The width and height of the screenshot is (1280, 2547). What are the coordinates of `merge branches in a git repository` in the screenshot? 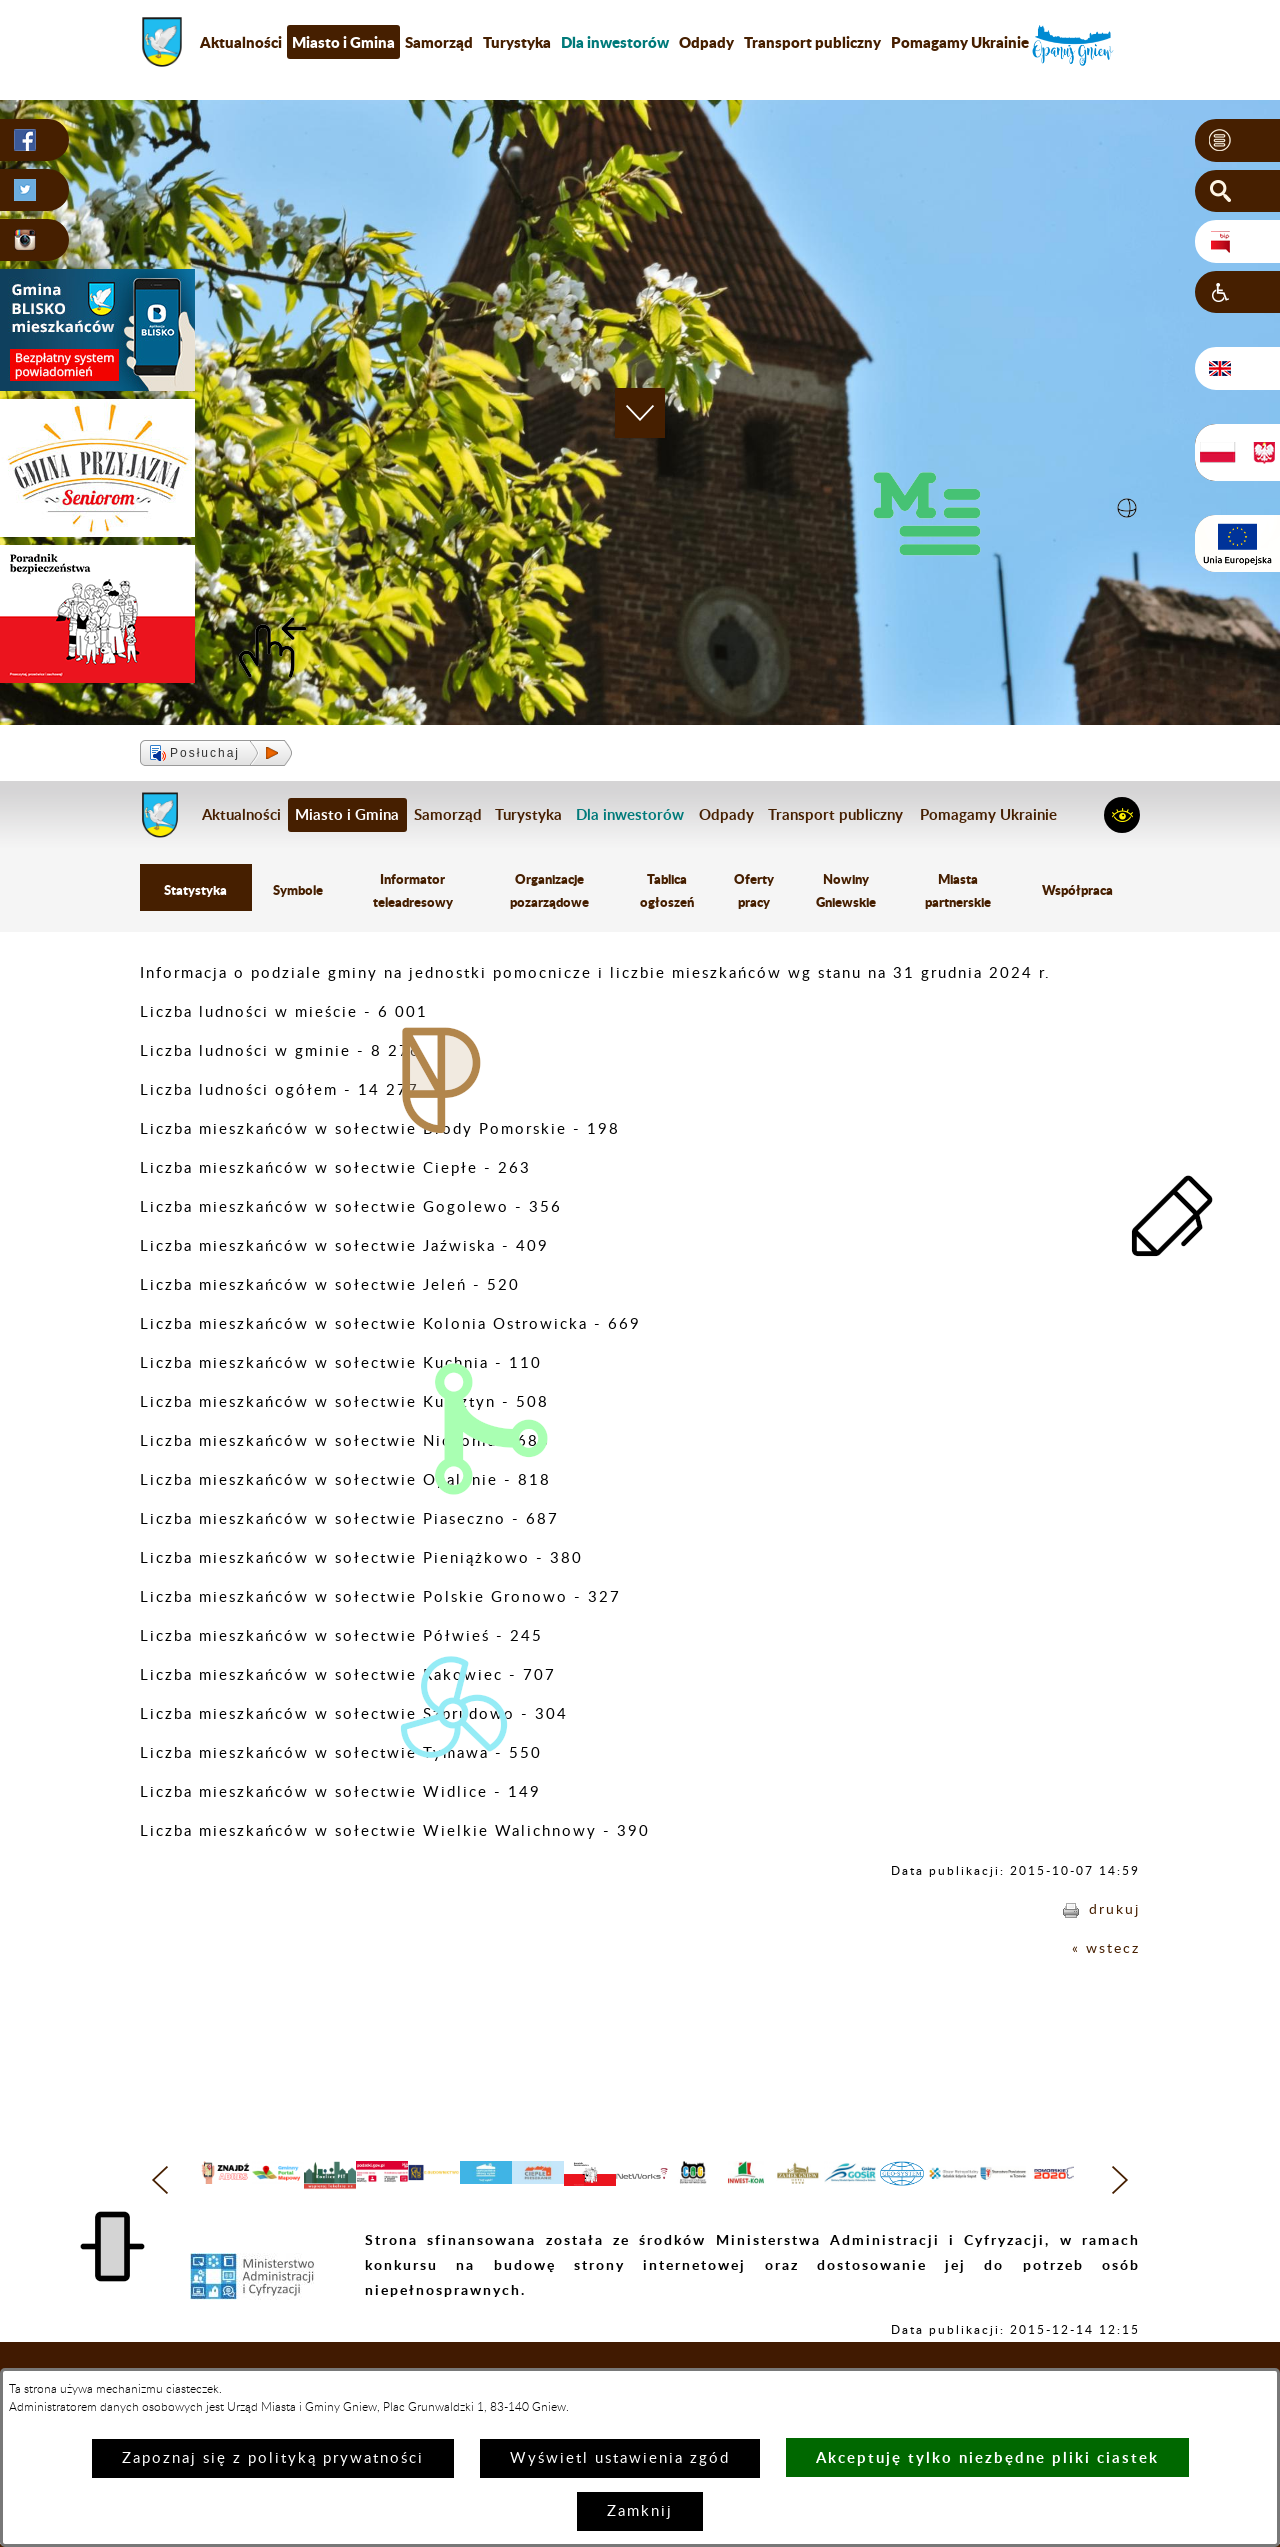 It's located at (491, 1429).